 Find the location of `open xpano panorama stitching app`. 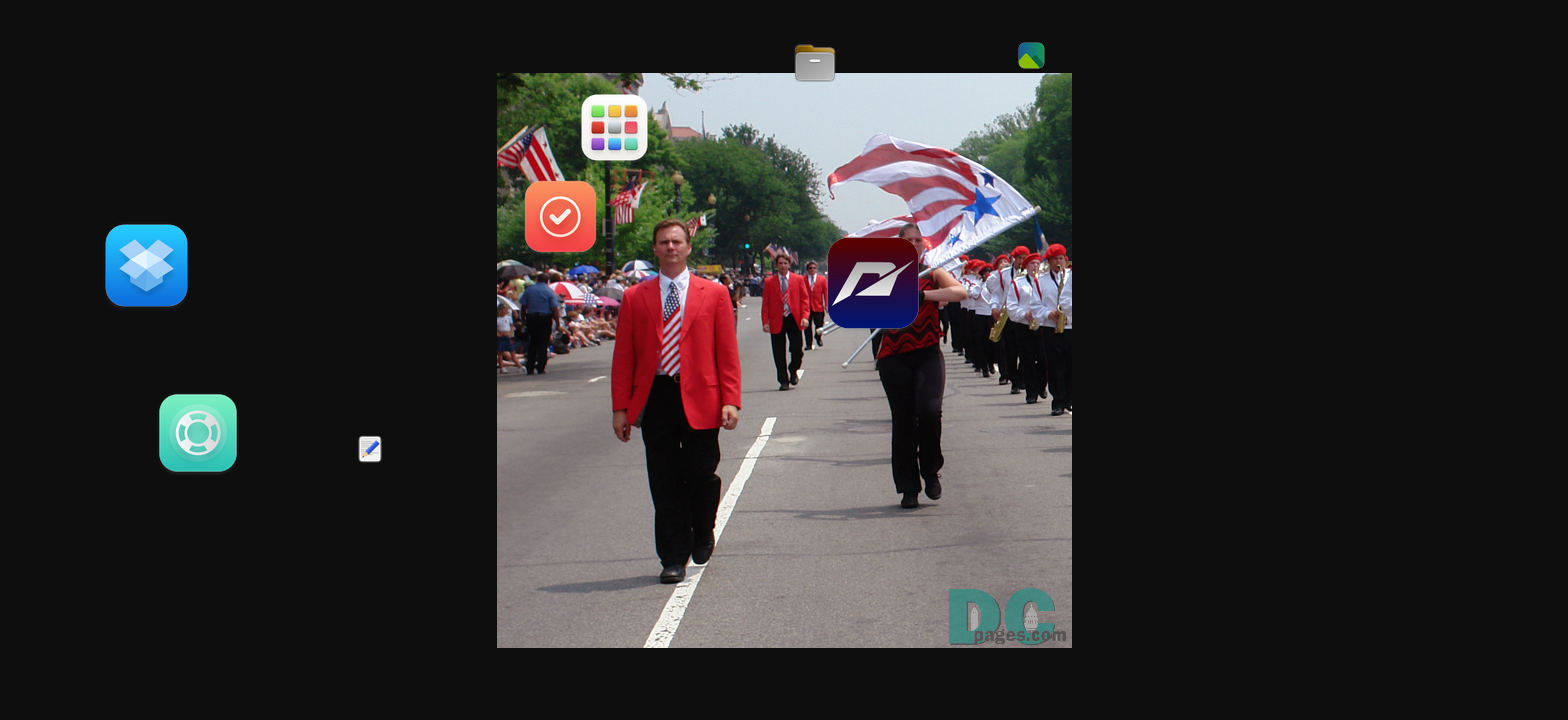

open xpano panorama stitching app is located at coordinates (1031, 55).